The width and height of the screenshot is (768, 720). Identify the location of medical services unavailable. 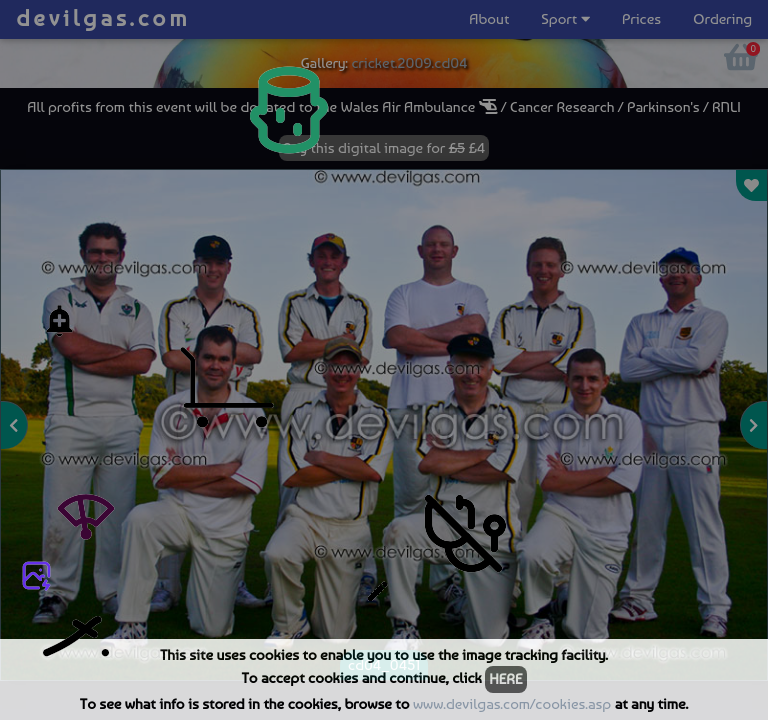
(463, 533).